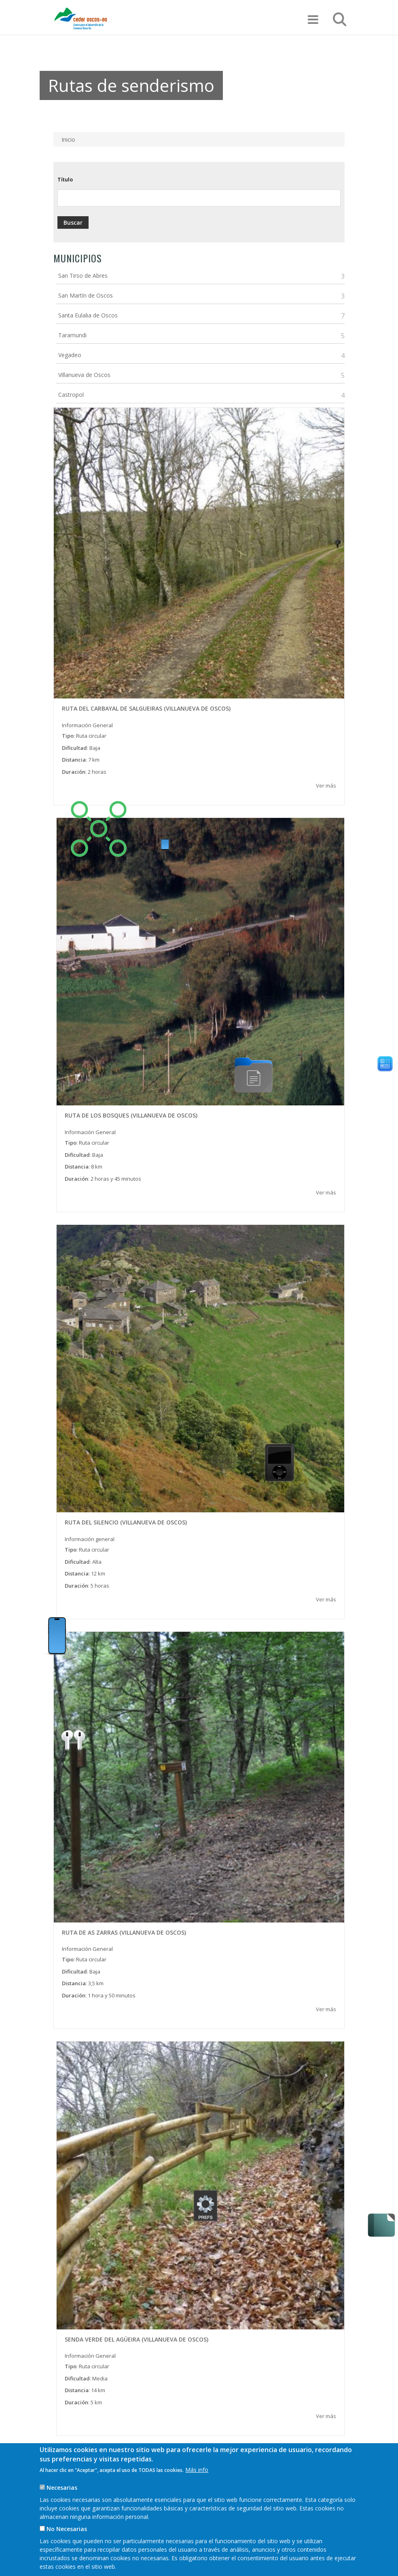 The image size is (398, 2576). What do you see at coordinates (73, 1740) in the screenshot?
I see `connect bluetooth earbuds` at bounding box center [73, 1740].